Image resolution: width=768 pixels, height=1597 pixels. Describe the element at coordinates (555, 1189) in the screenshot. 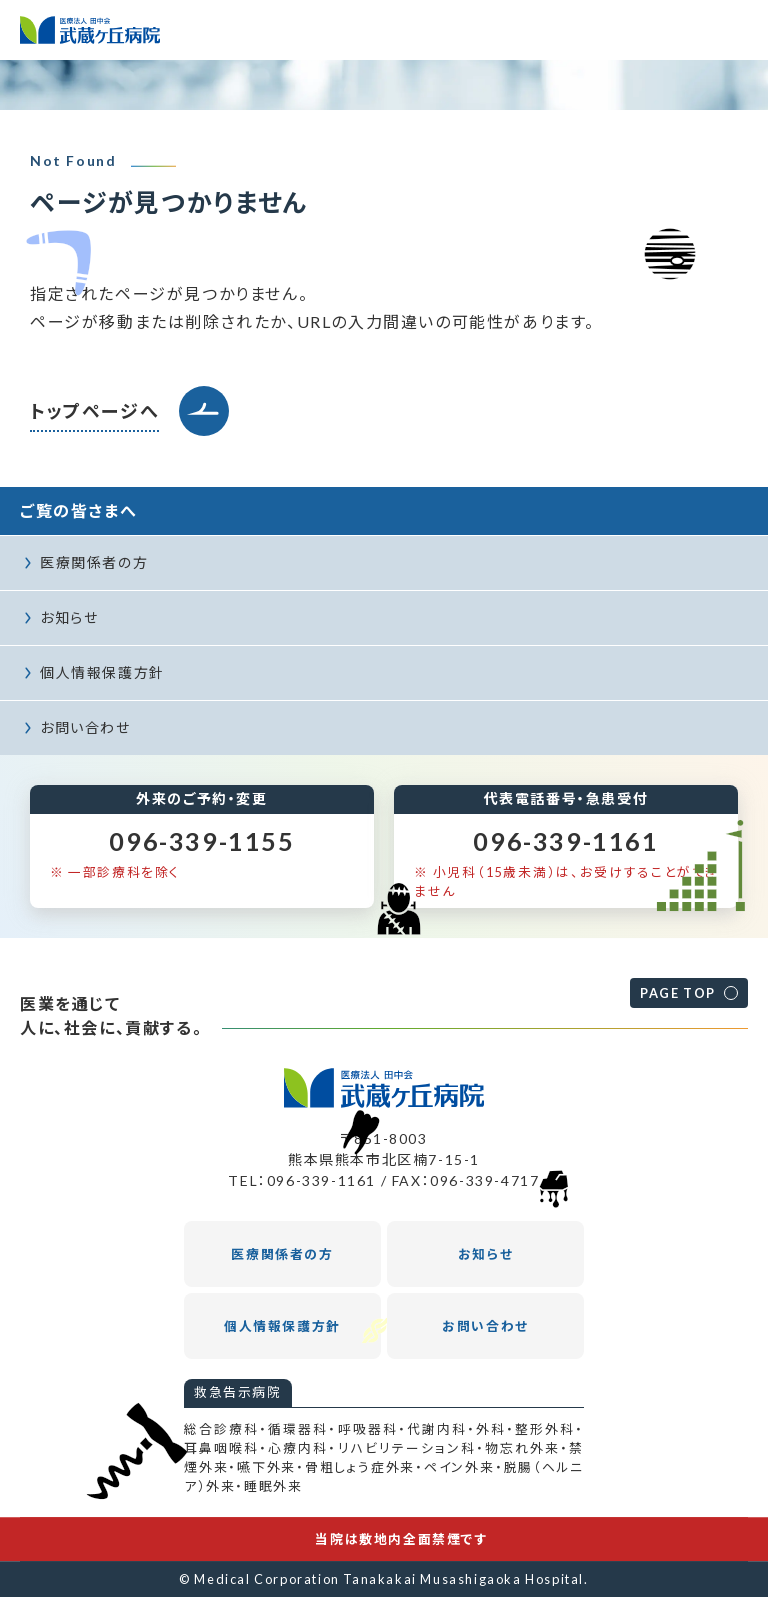

I see `indicates a cave or cavern environment` at that location.